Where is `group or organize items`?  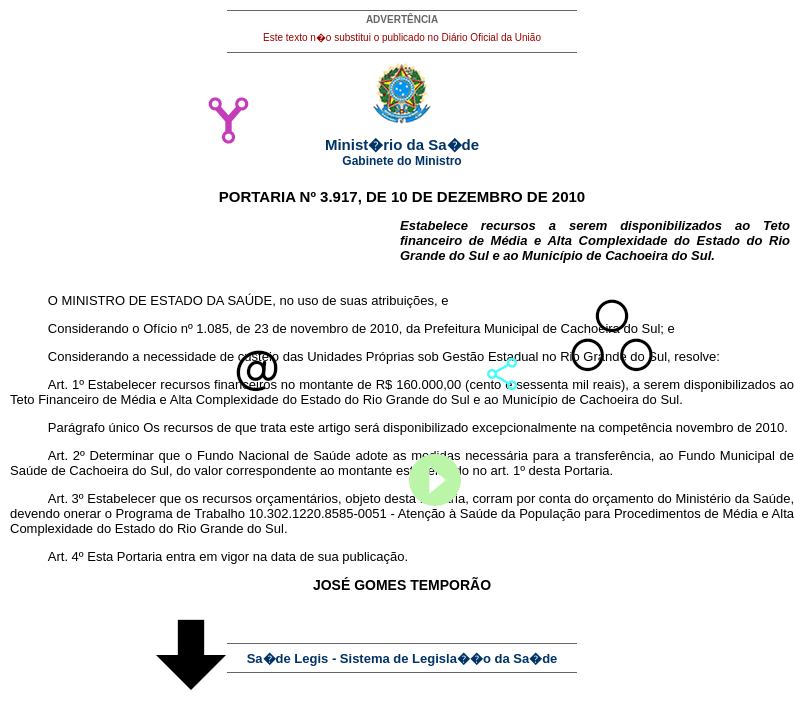
group or organize items is located at coordinates (612, 337).